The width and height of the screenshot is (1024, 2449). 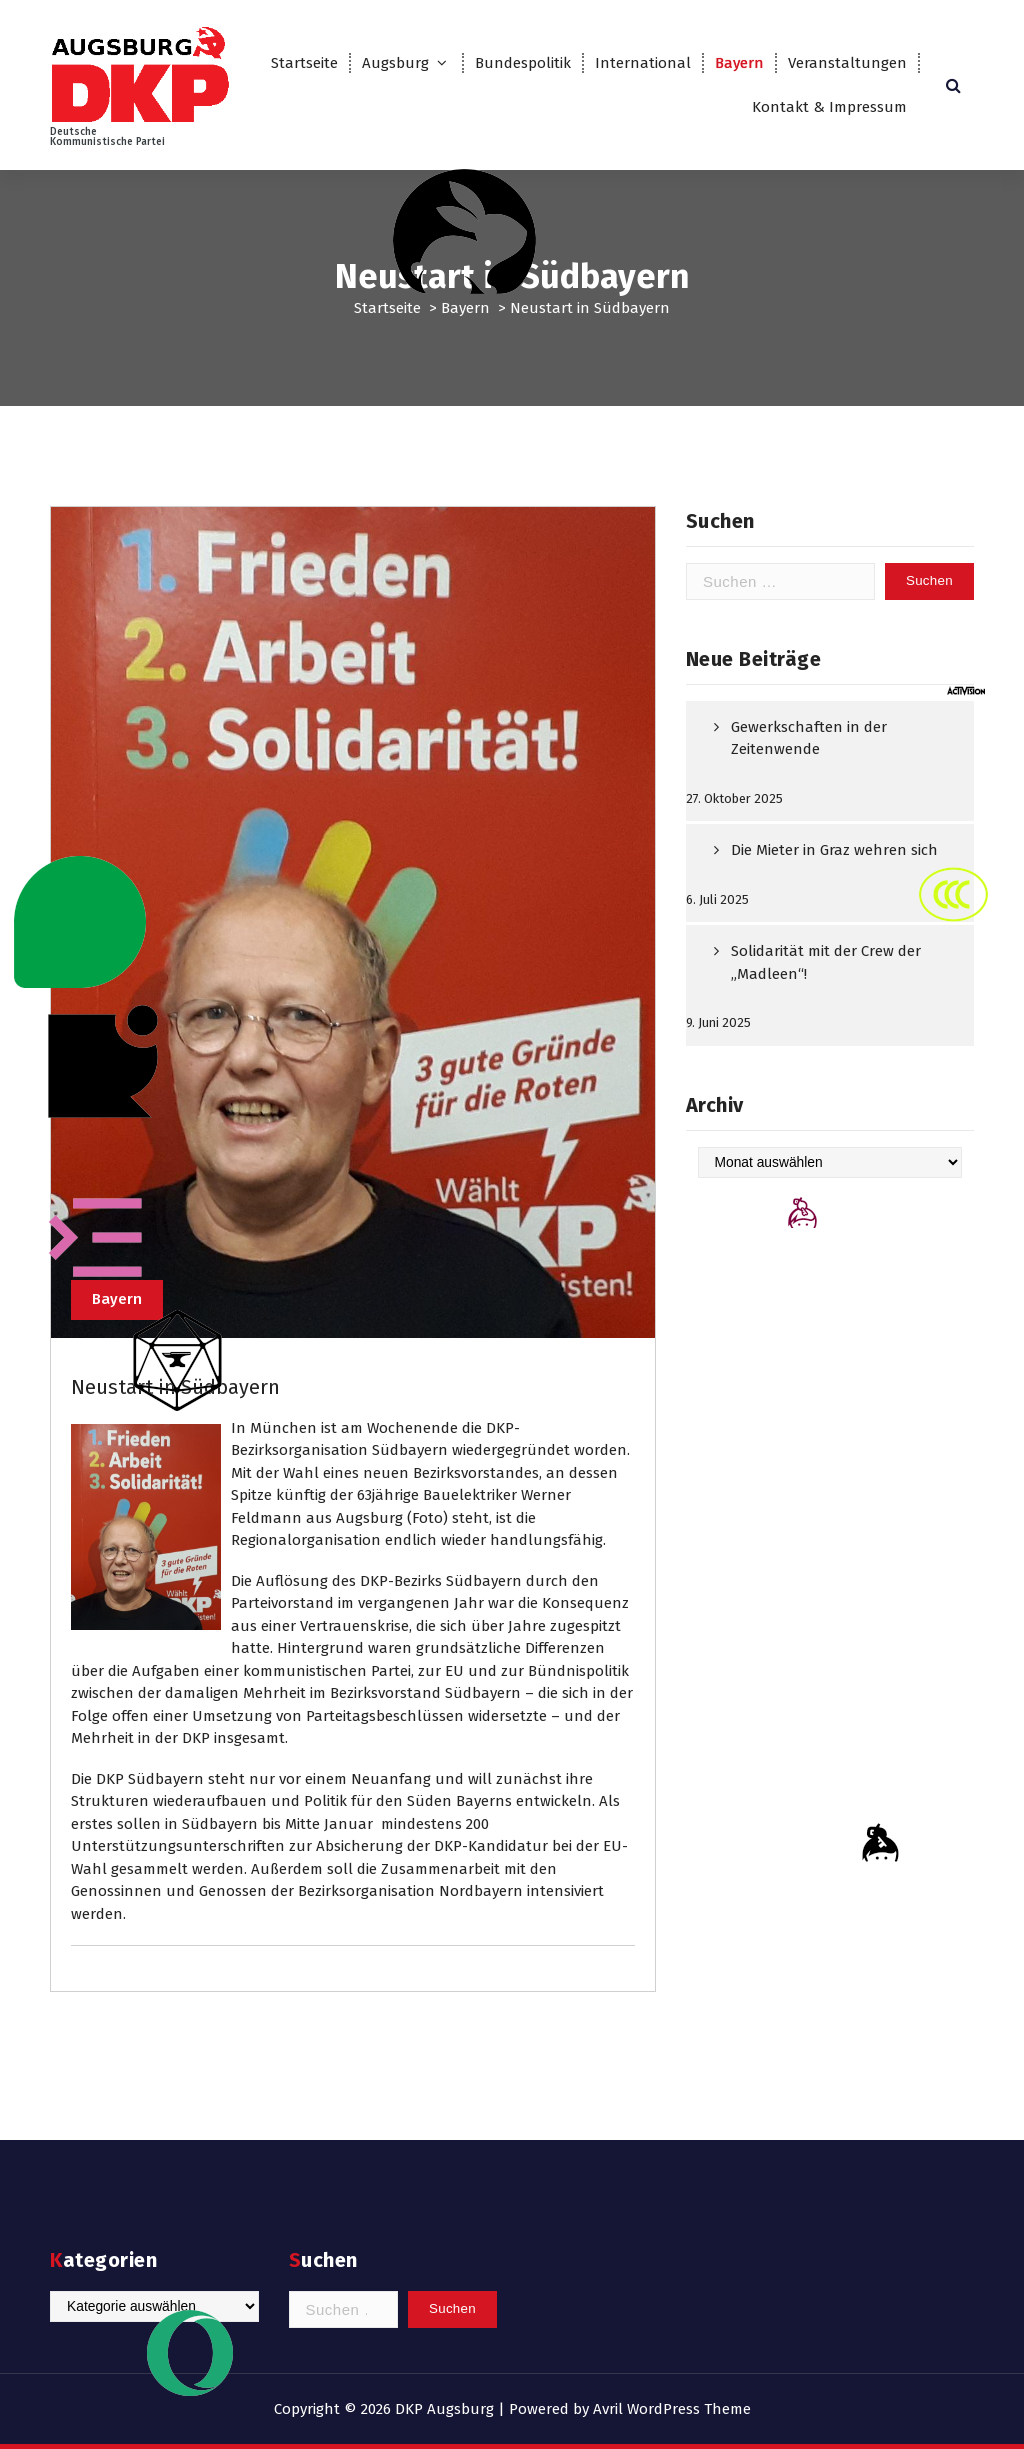 What do you see at coordinates (97, 1237) in the screenshot?
I see `collapse the side menu or navigation panel` at bounding box center [97, 1237].